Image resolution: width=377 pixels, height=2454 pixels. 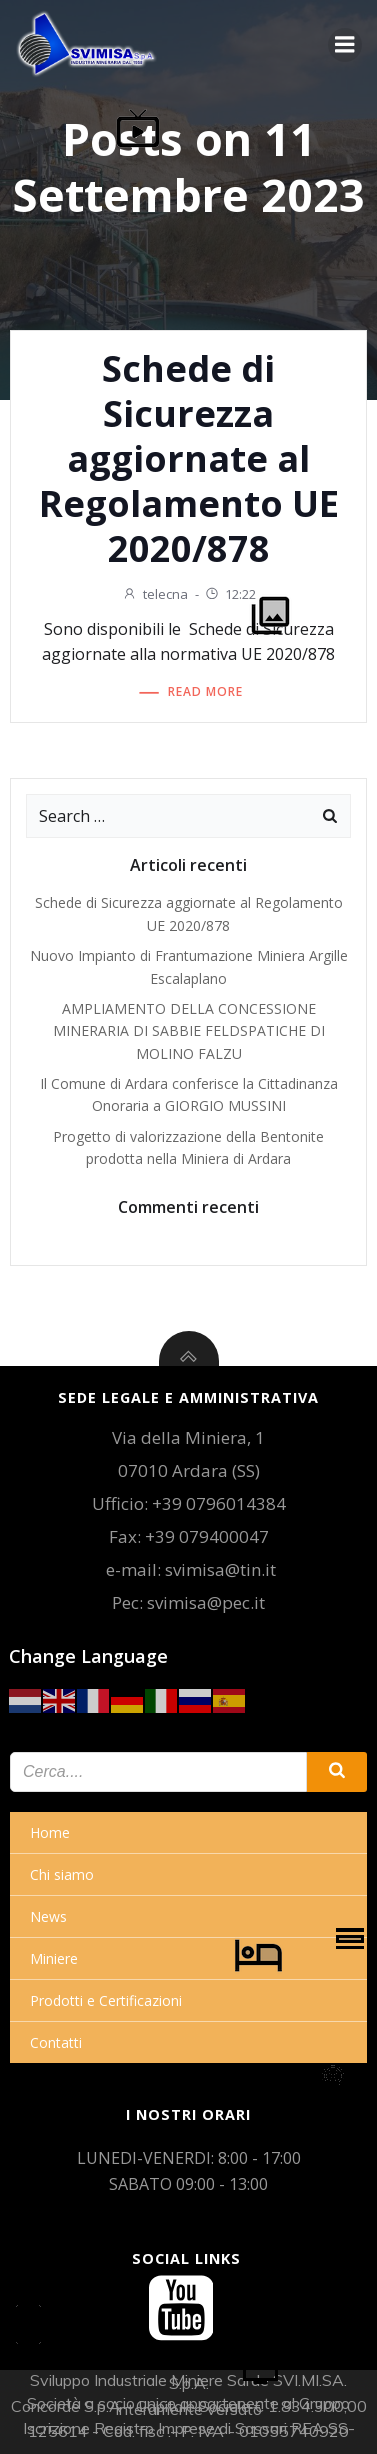 I want to click on remove item from media queue, so click(x=260, y=2369).